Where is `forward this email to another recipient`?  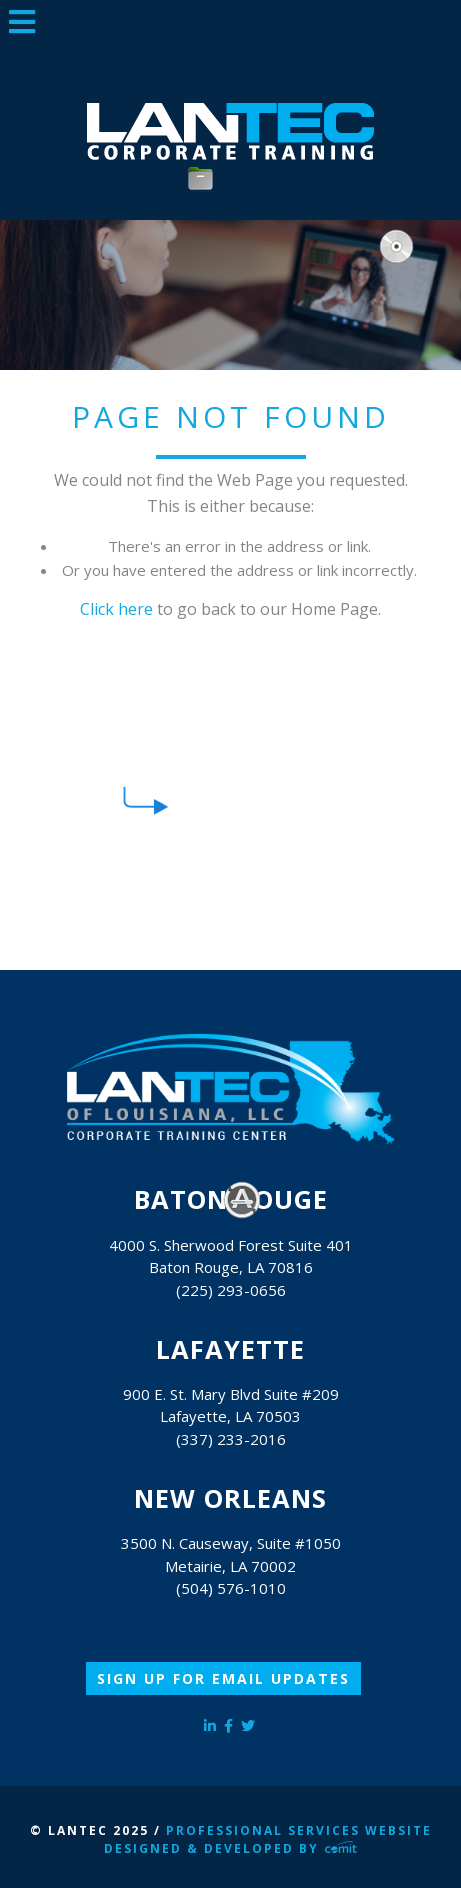
forward this email to another recipient is located at coordinates (146, 800).